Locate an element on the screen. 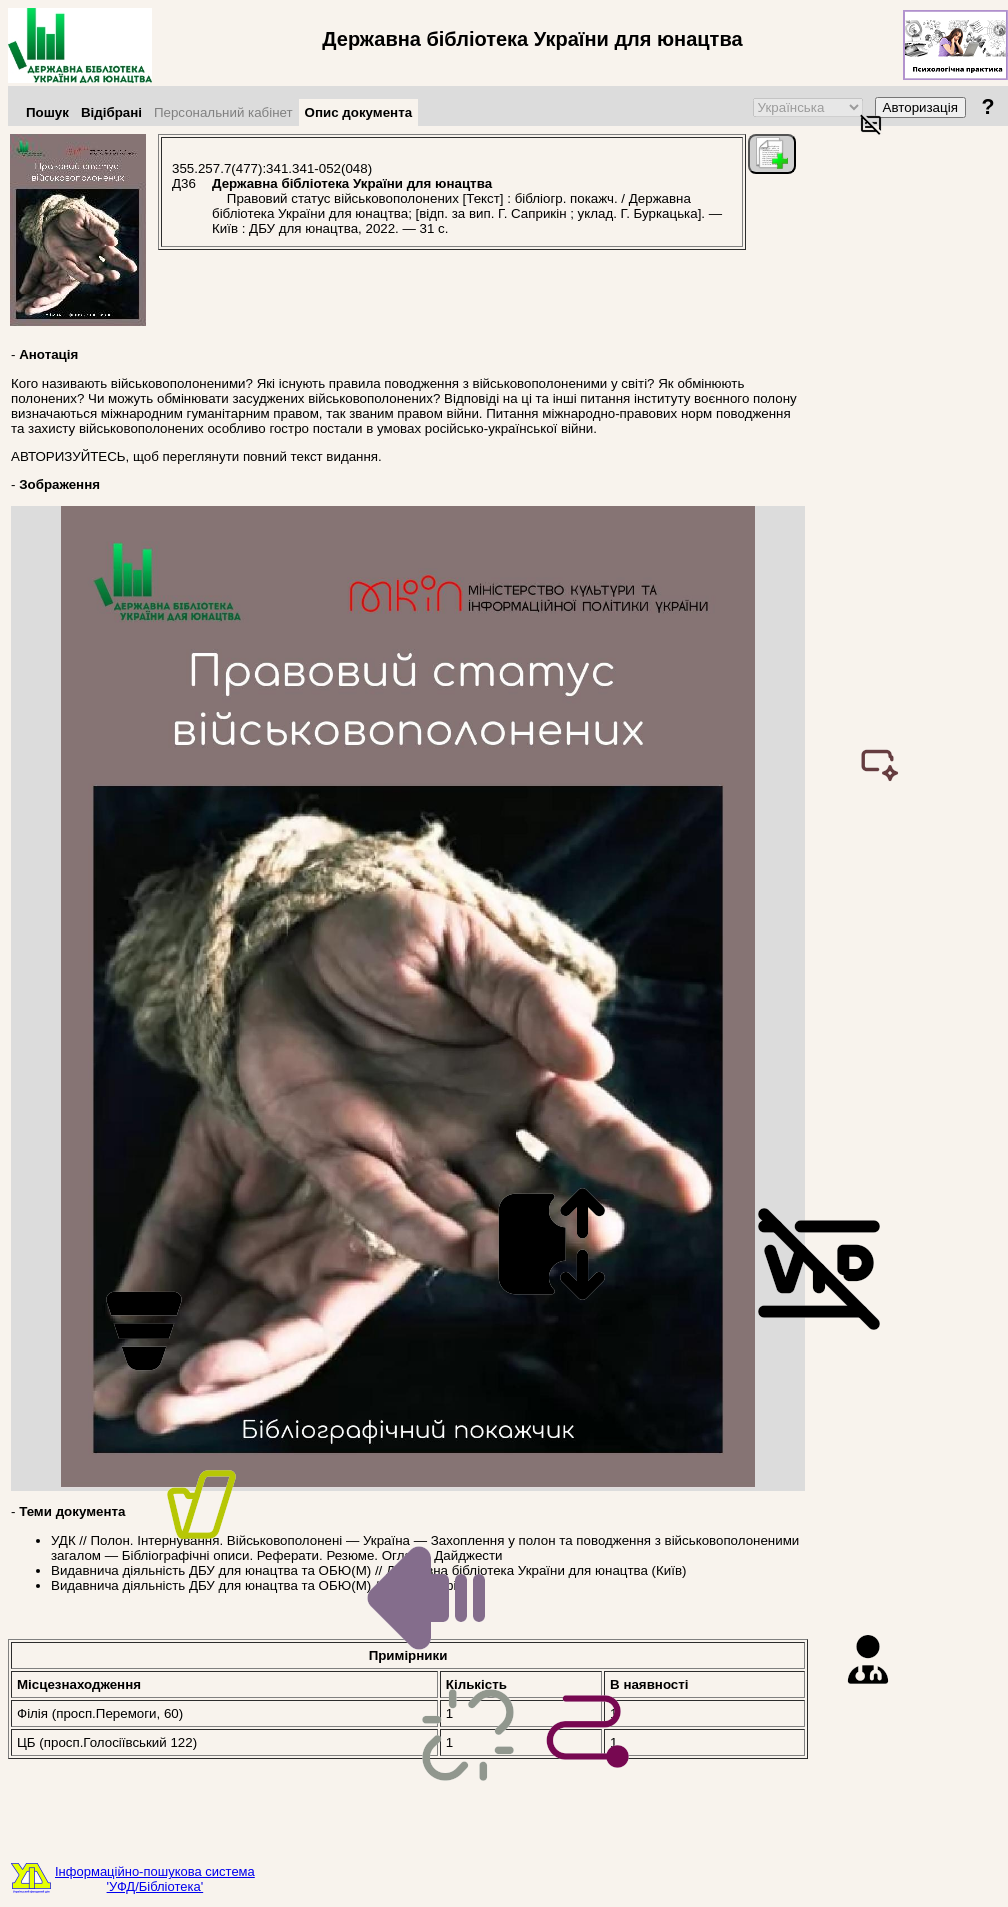  battery charging with quick charge or boost mode is located at coordinates (877, 760).